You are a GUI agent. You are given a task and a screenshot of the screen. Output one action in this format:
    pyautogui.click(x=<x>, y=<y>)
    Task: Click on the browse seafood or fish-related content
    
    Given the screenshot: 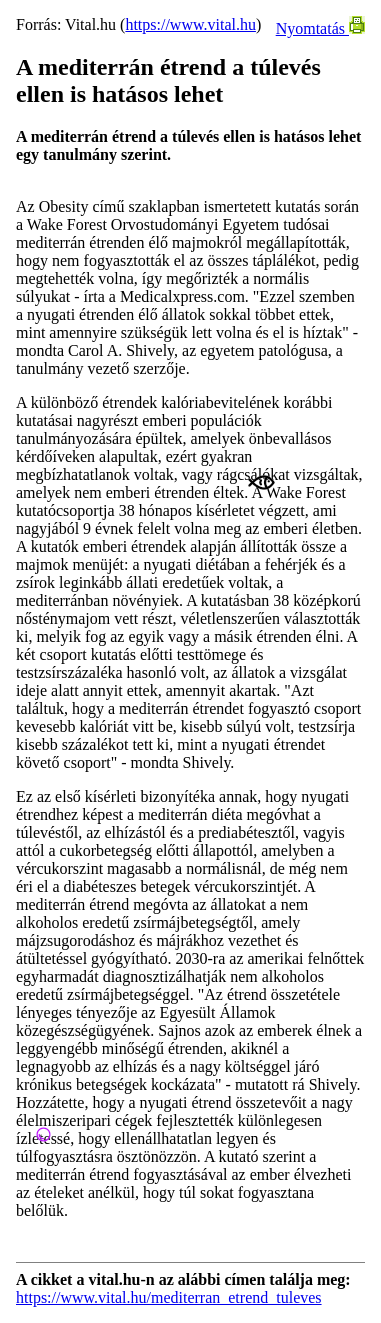 What is the action you would take?
    pyautogui.click(x=261, y=482)
    